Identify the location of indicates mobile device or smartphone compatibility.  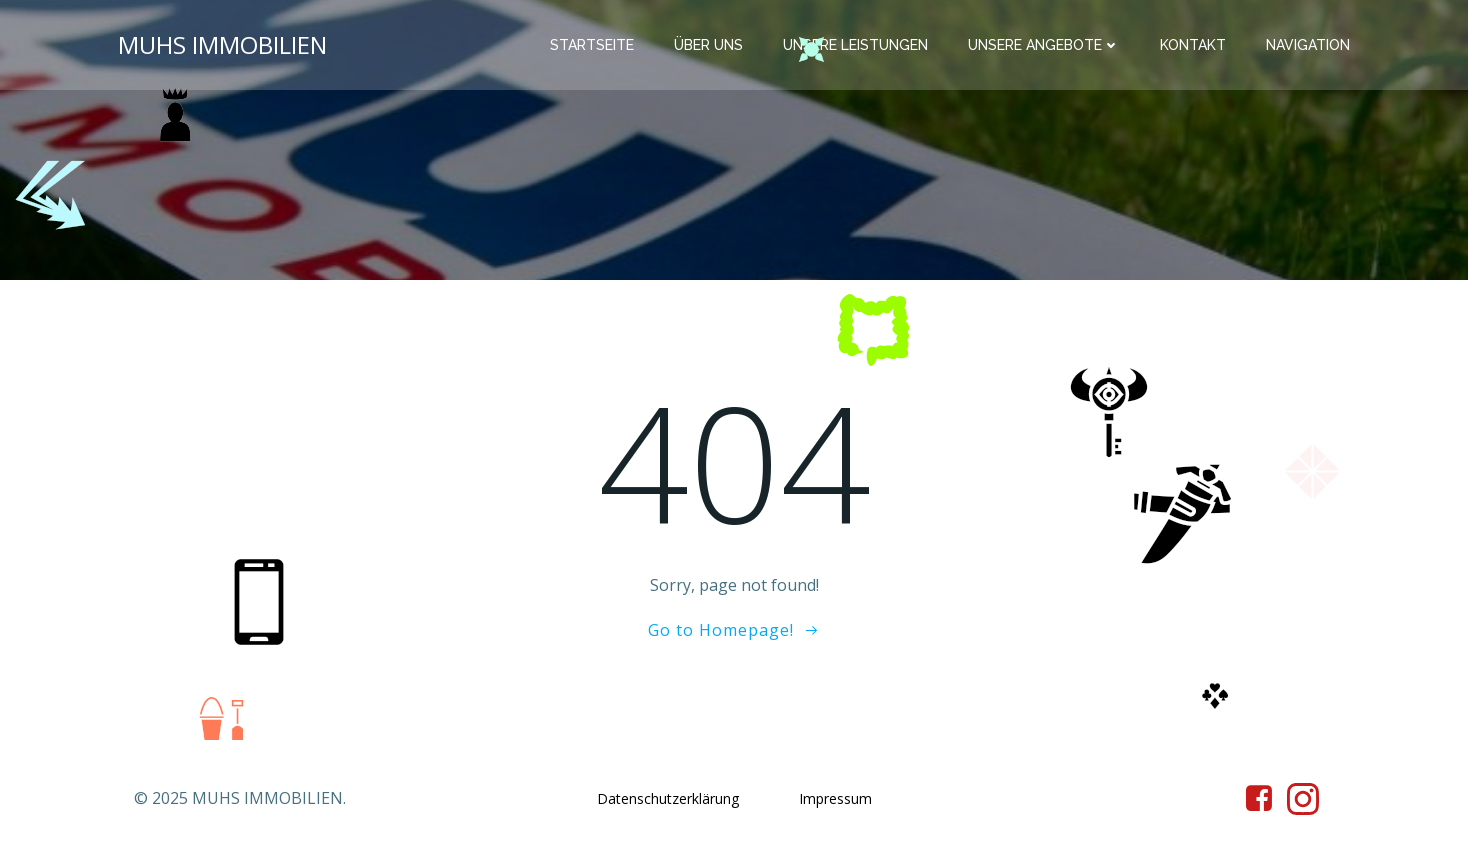
(259, 602).